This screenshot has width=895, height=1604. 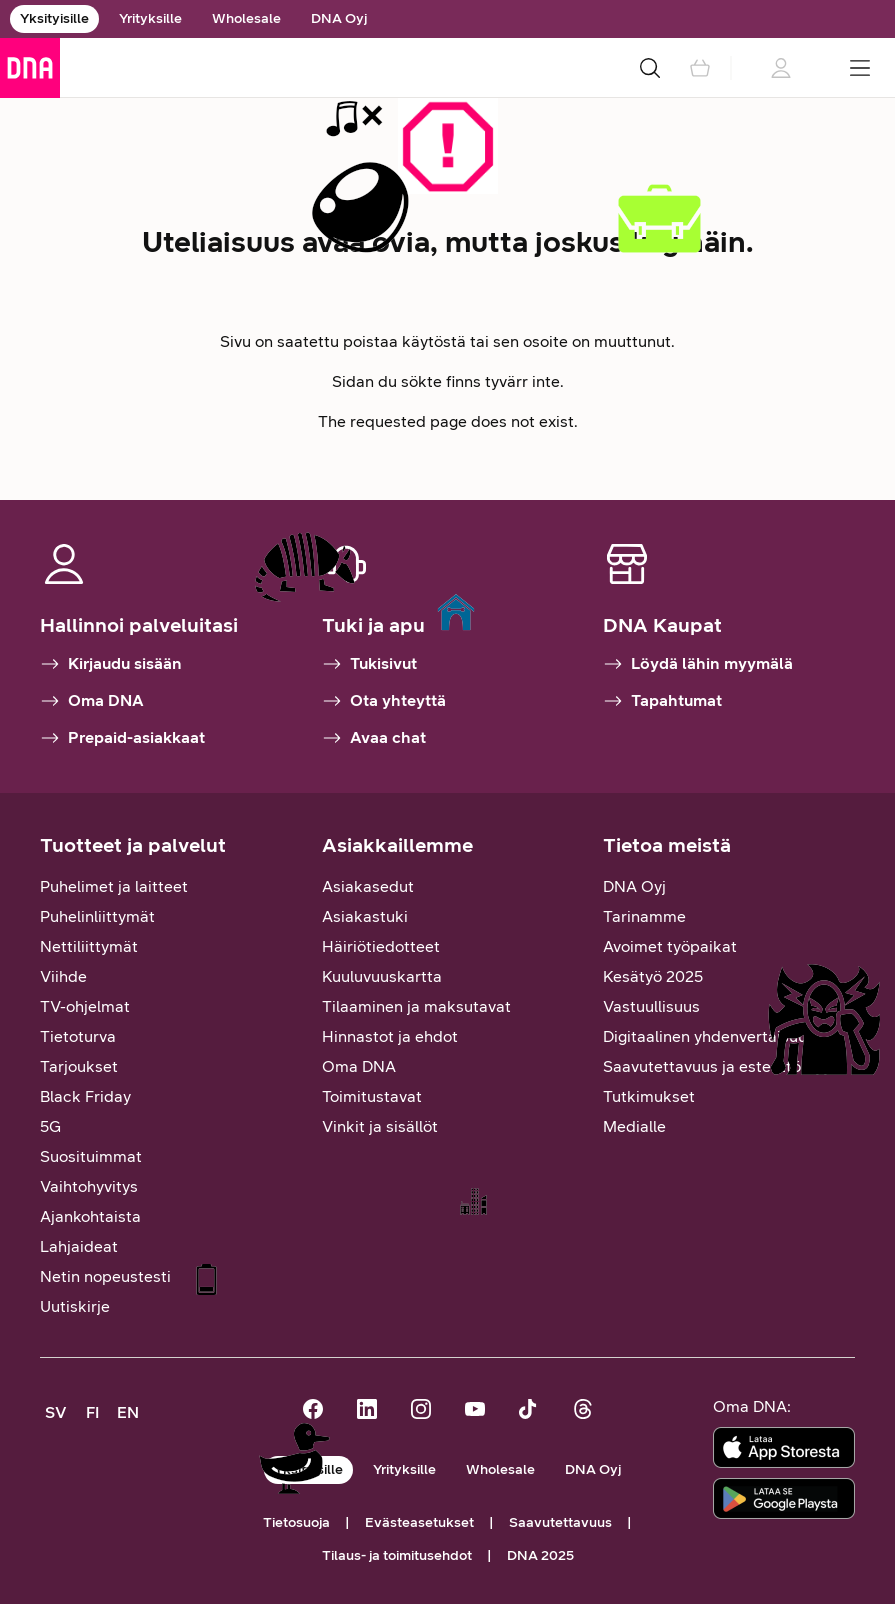 I want to click on access pet or dog-related features, so click(x=456, y=612).